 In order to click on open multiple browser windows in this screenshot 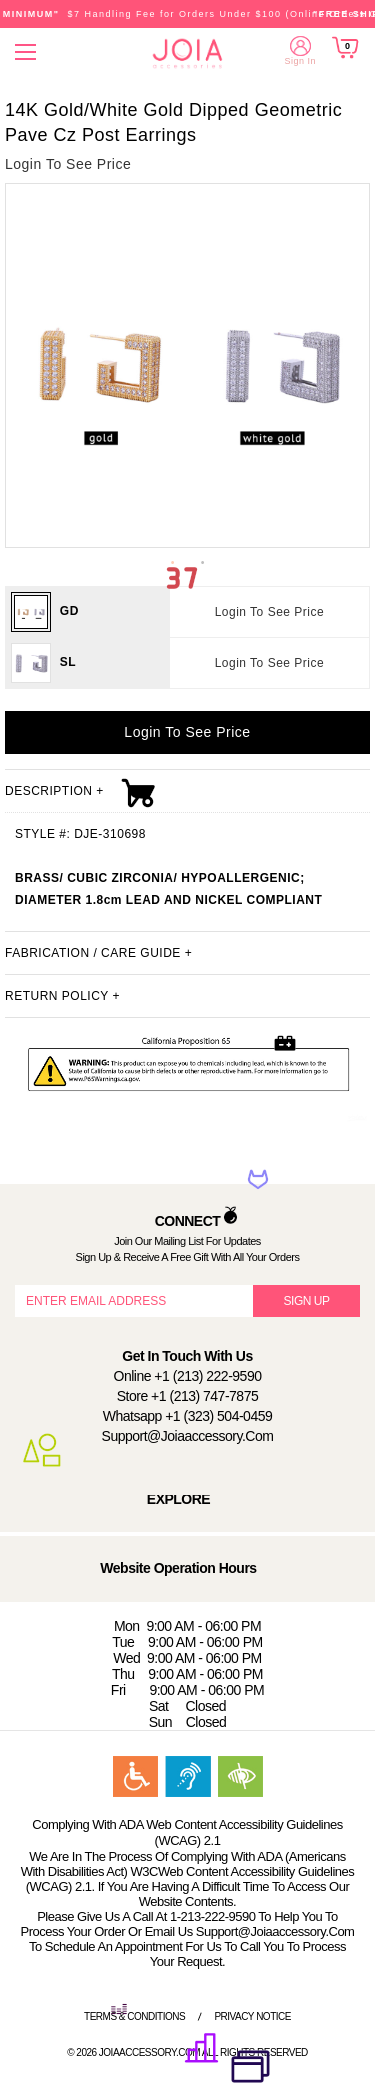, I will do `click(250, 2066)`.